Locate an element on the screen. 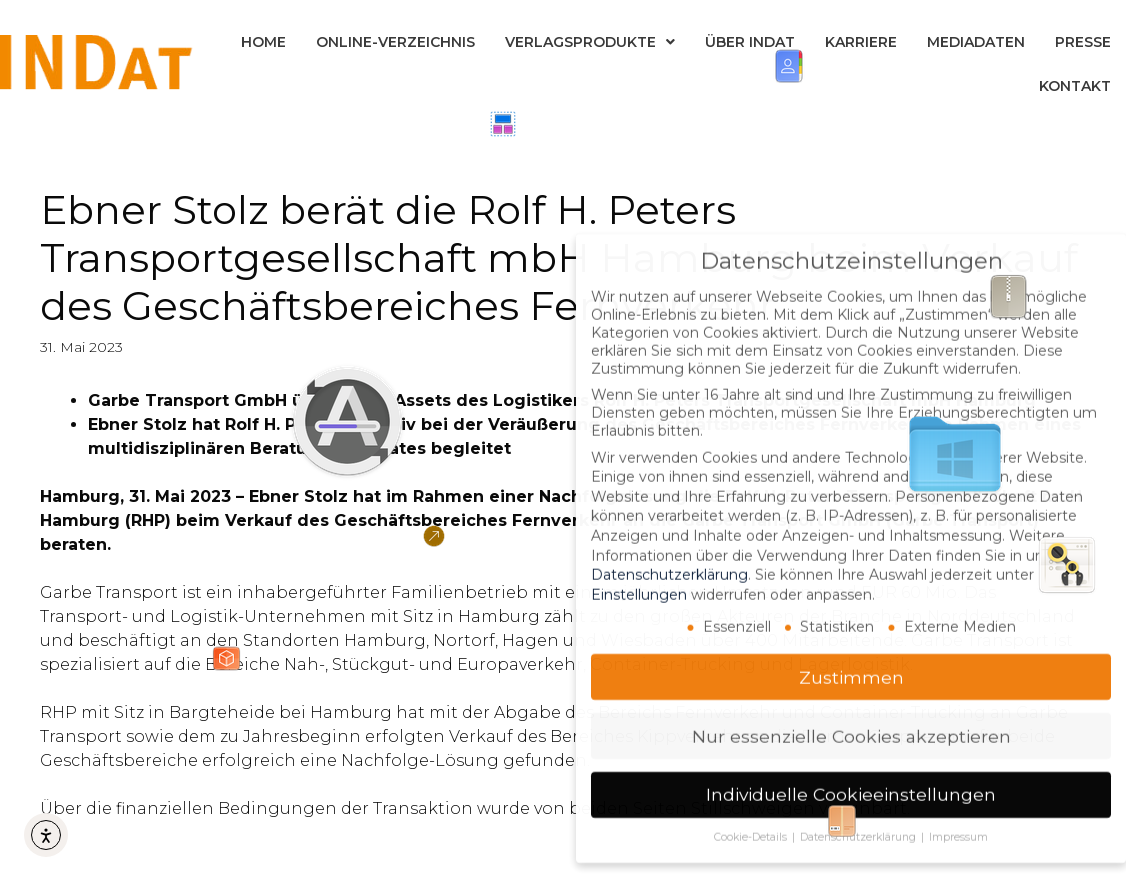  open GNOME Builder development environment is located at coordinates (1067, 565).